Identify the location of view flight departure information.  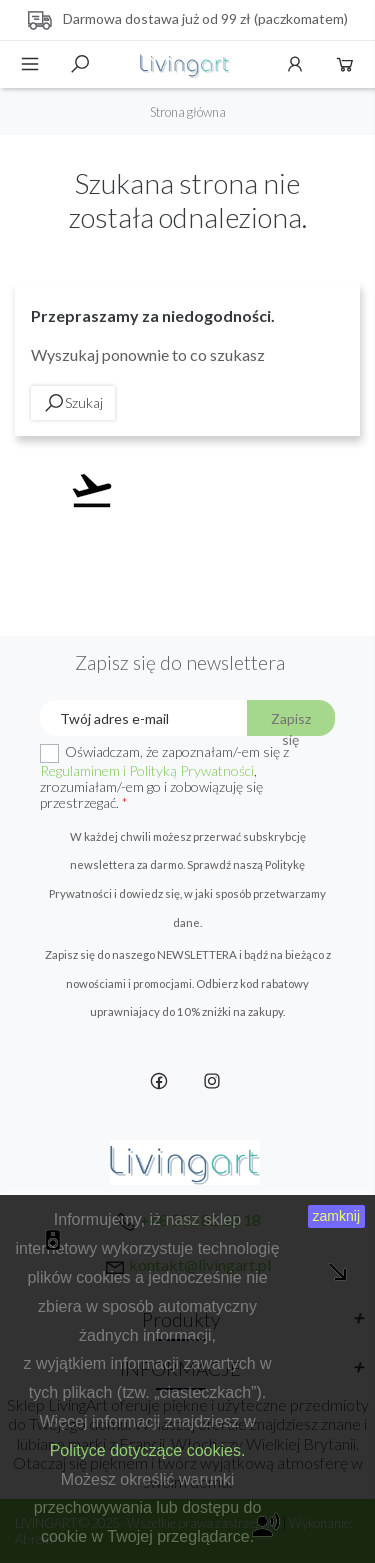
(92, 490).